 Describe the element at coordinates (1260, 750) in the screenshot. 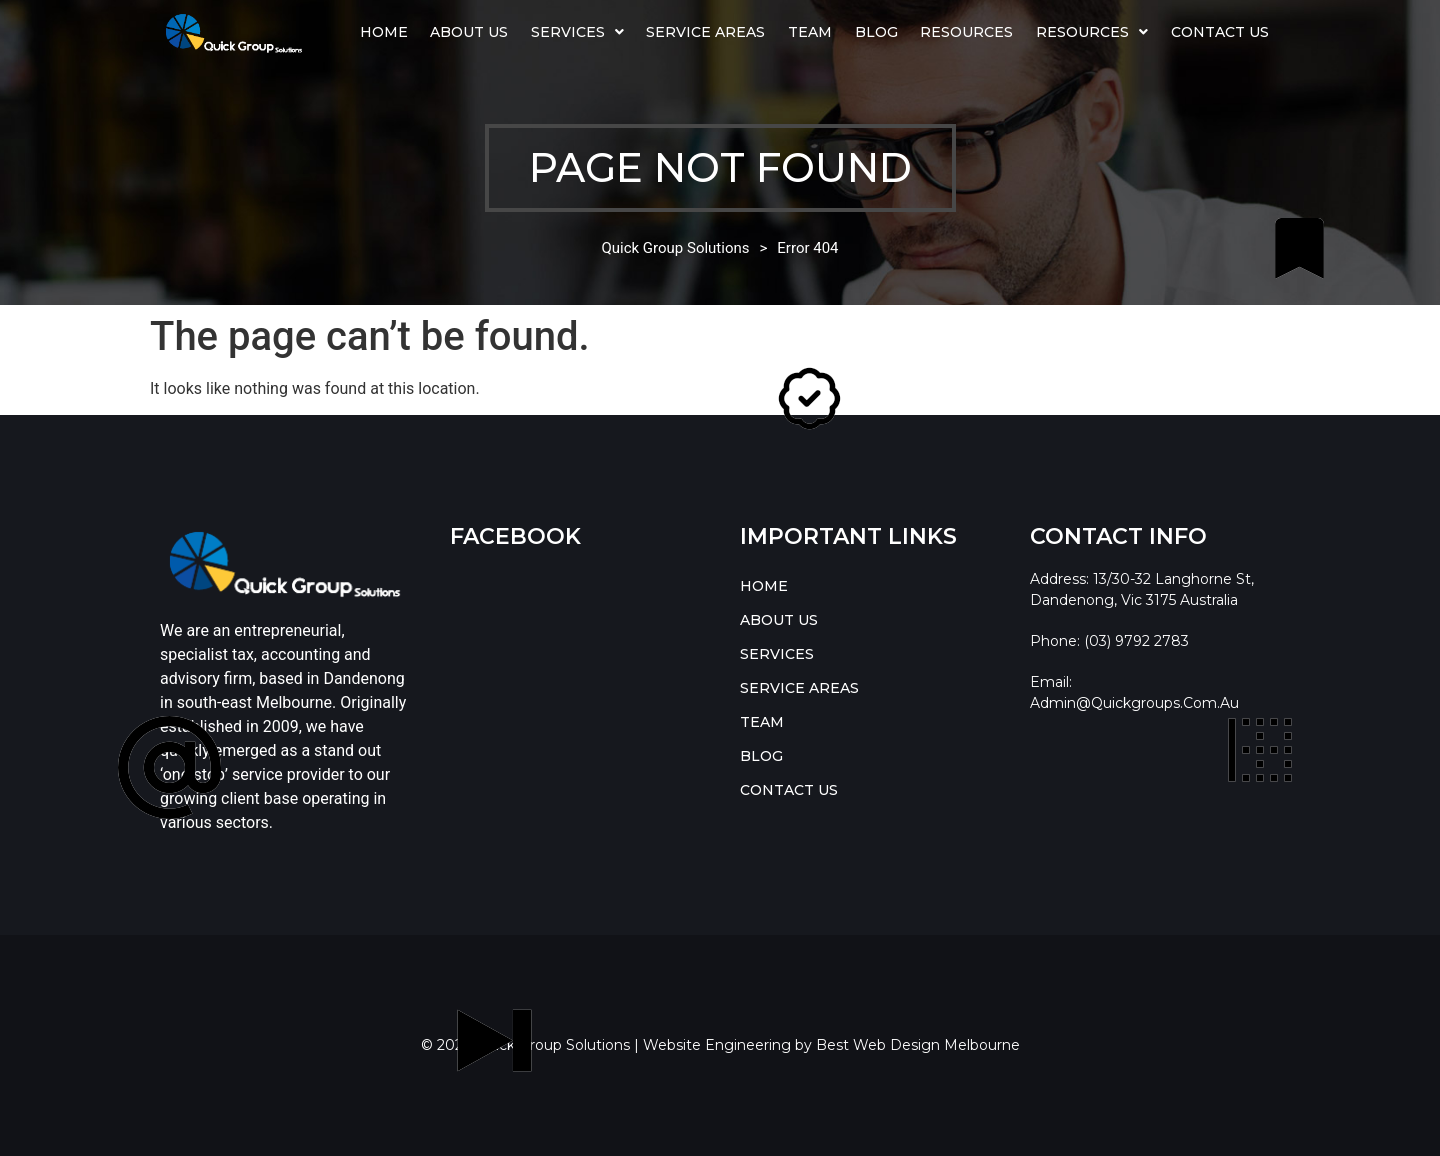

I see `apply border to left edge only` at that location.